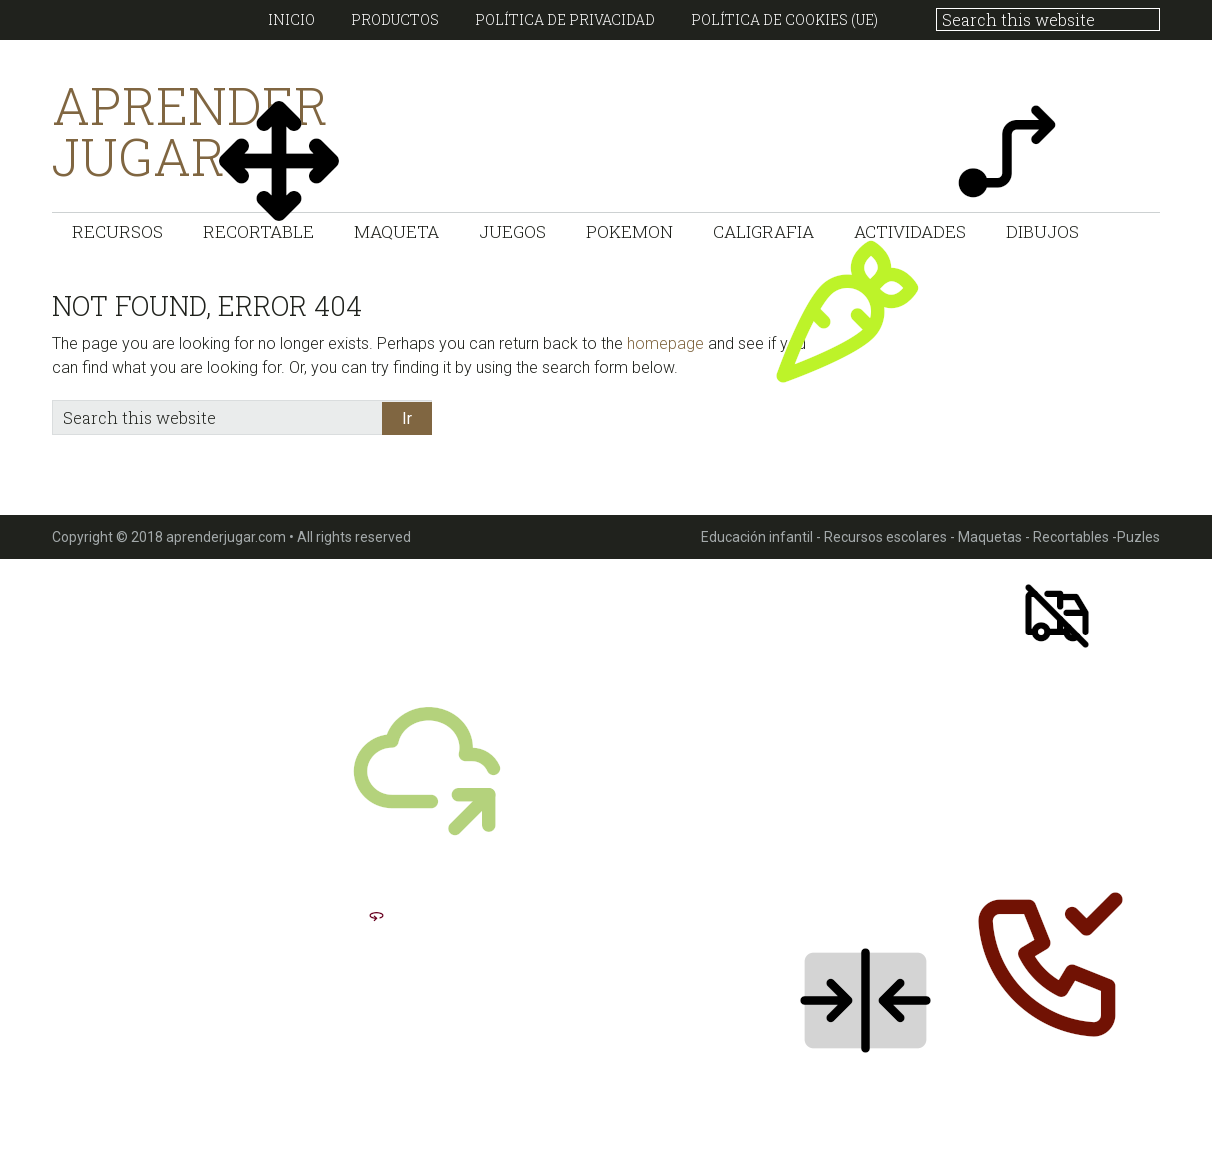 This screenshot has width=1212, height=1166. I want to click on call completed successfully, so click(1050, 964).